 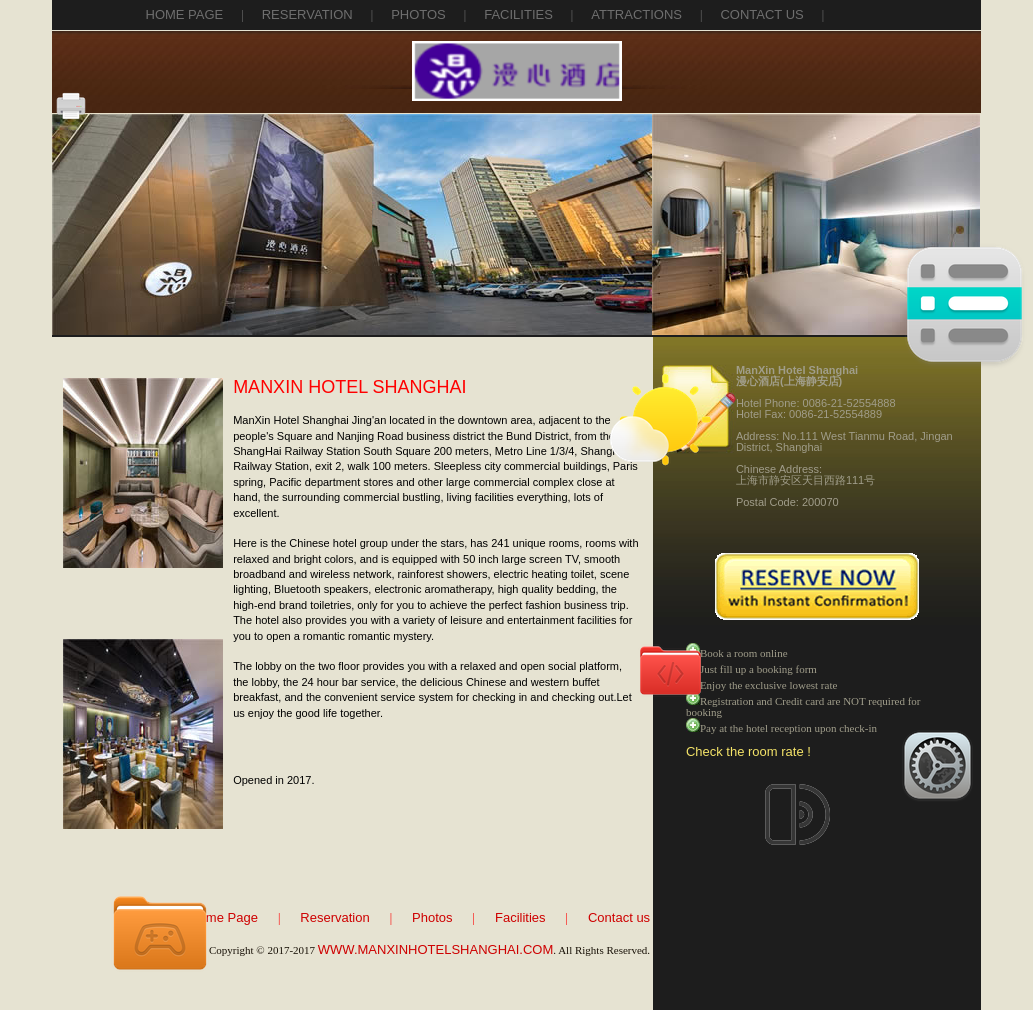 What do you see at coordinates (937, 765) in the screenshot?
I see `open system preferences or settings` at bounding box center [937, 765].